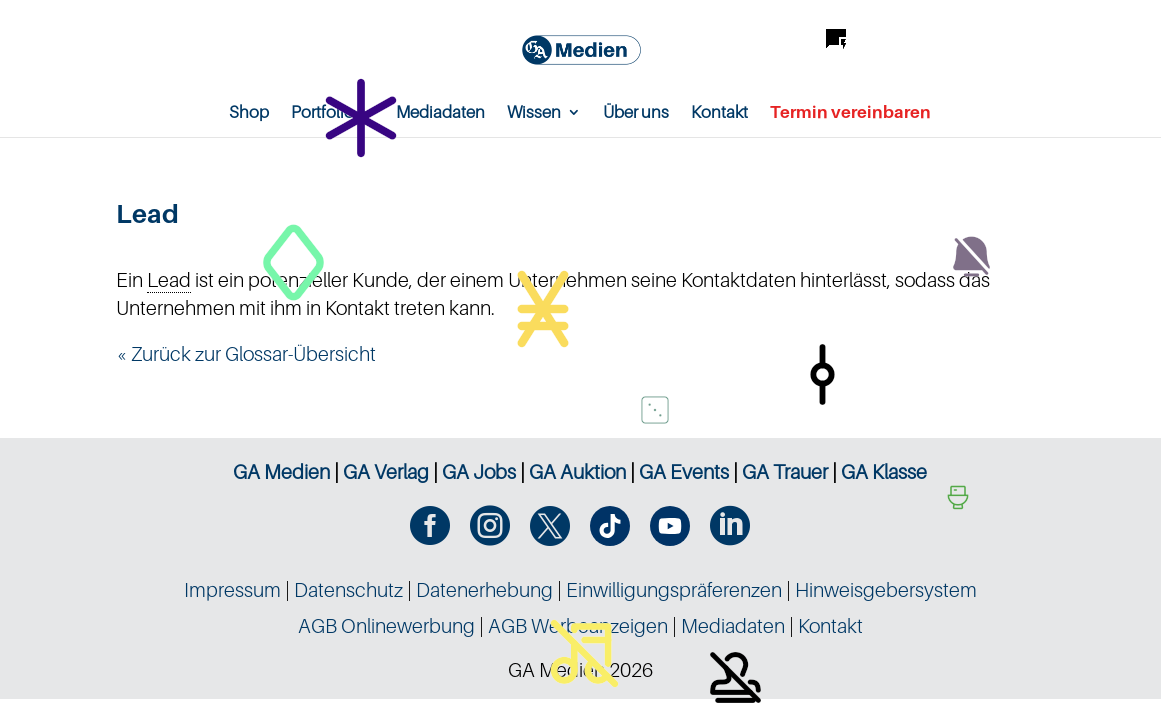 The width and height of the screenshot is (1161, 720). What do you see at coordinates (584, 653) in the screenshot?
I see `mute or disable music playback` at bounding box center [584, 653].